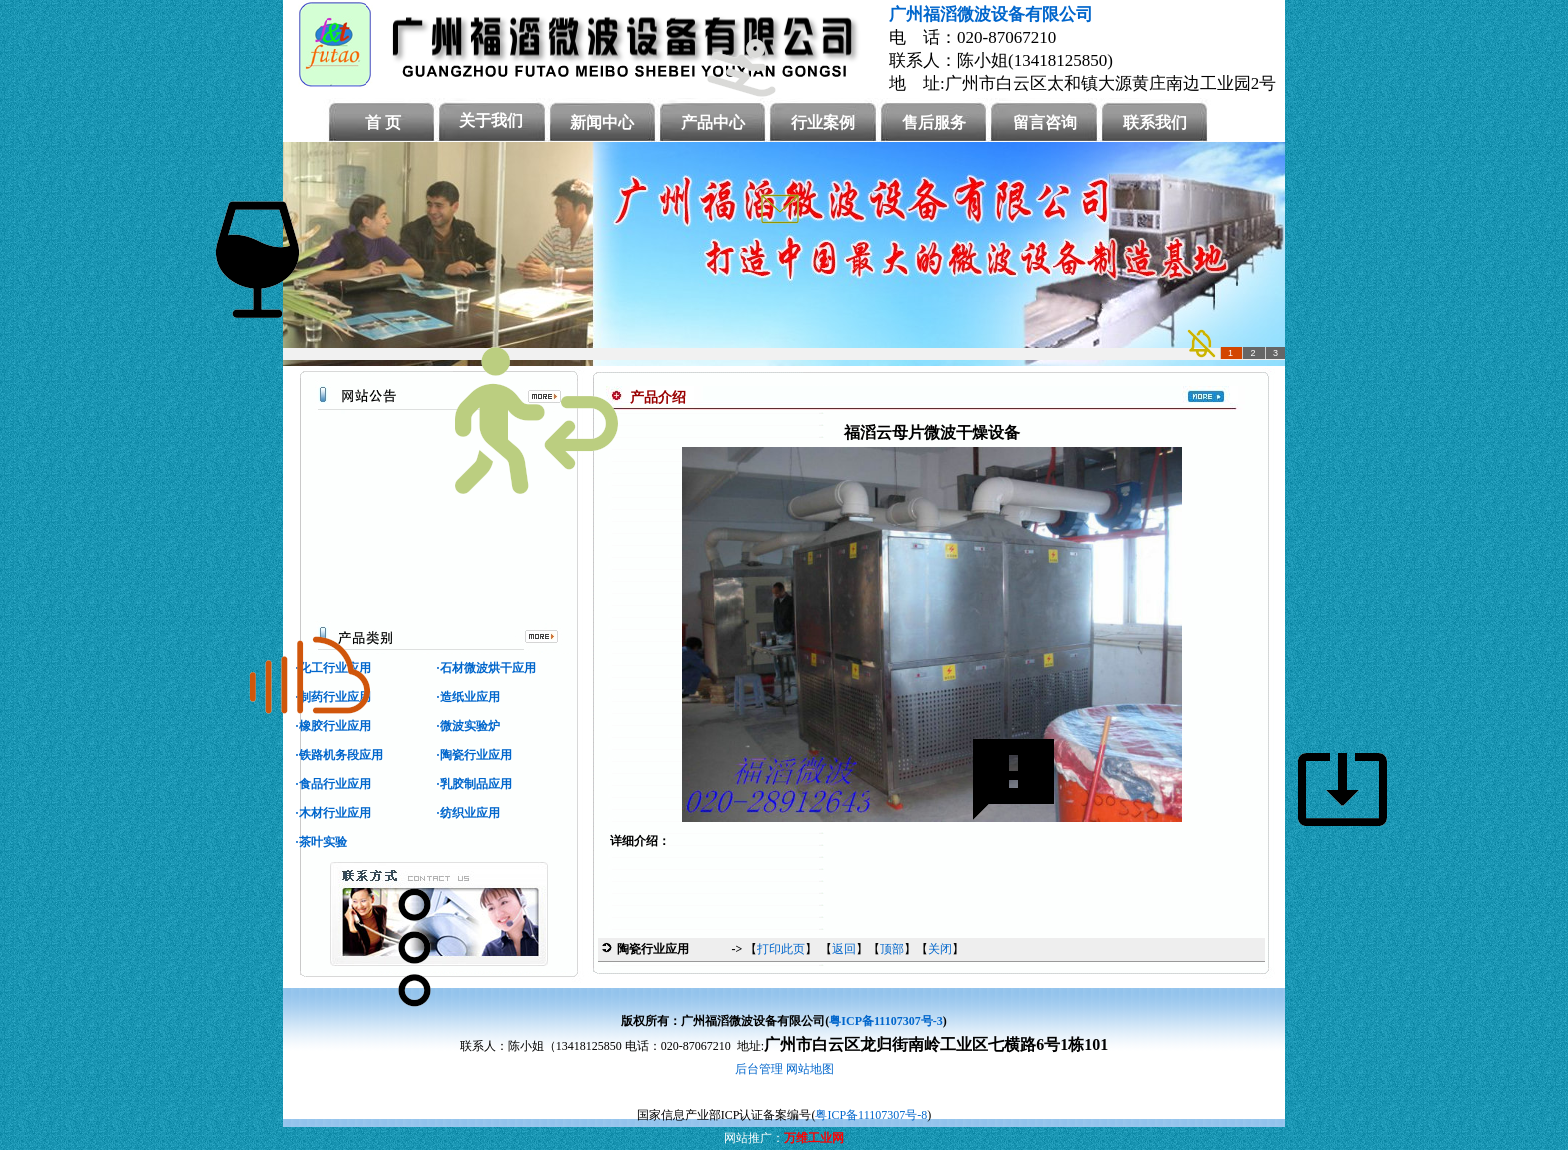 This screenshot has width=1568, height=1150. I want to click on access skiing or winter sports activities, so click(741, 68).